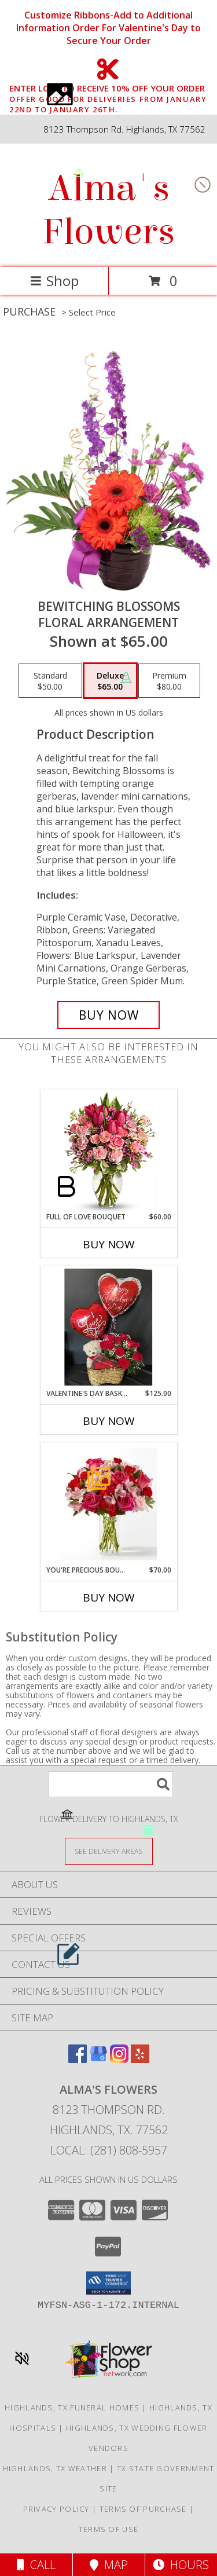  What do you see at coordinates (203, 185) in the screenshot?
I see `indicates a prohibited or restricted action` at bounding box center [203, 185].